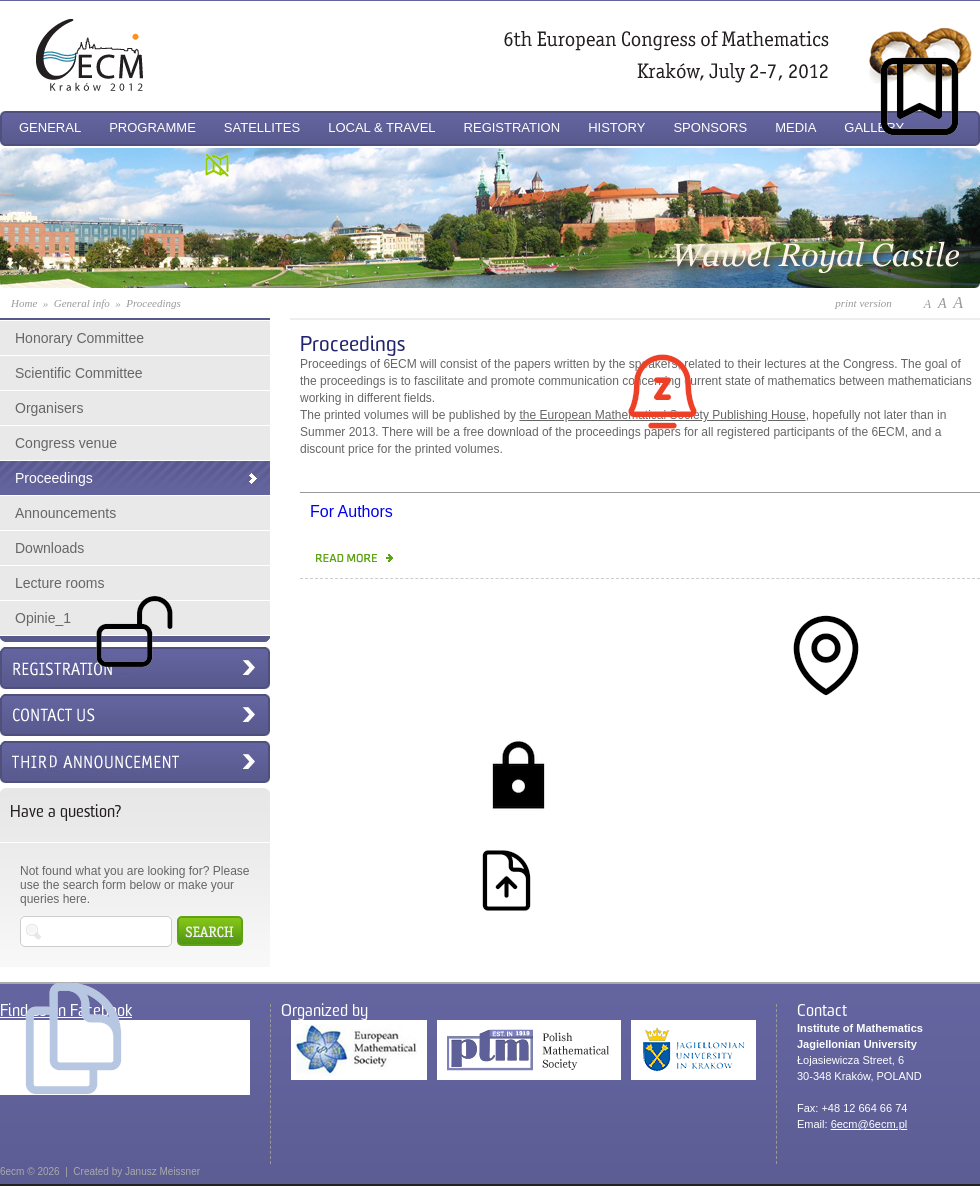 This screenshot has height=1186, width=980. What do you see at coordinates (518, 776) in the screenshot?
I see `lock or secure this item` at bounding box center [518, 776].